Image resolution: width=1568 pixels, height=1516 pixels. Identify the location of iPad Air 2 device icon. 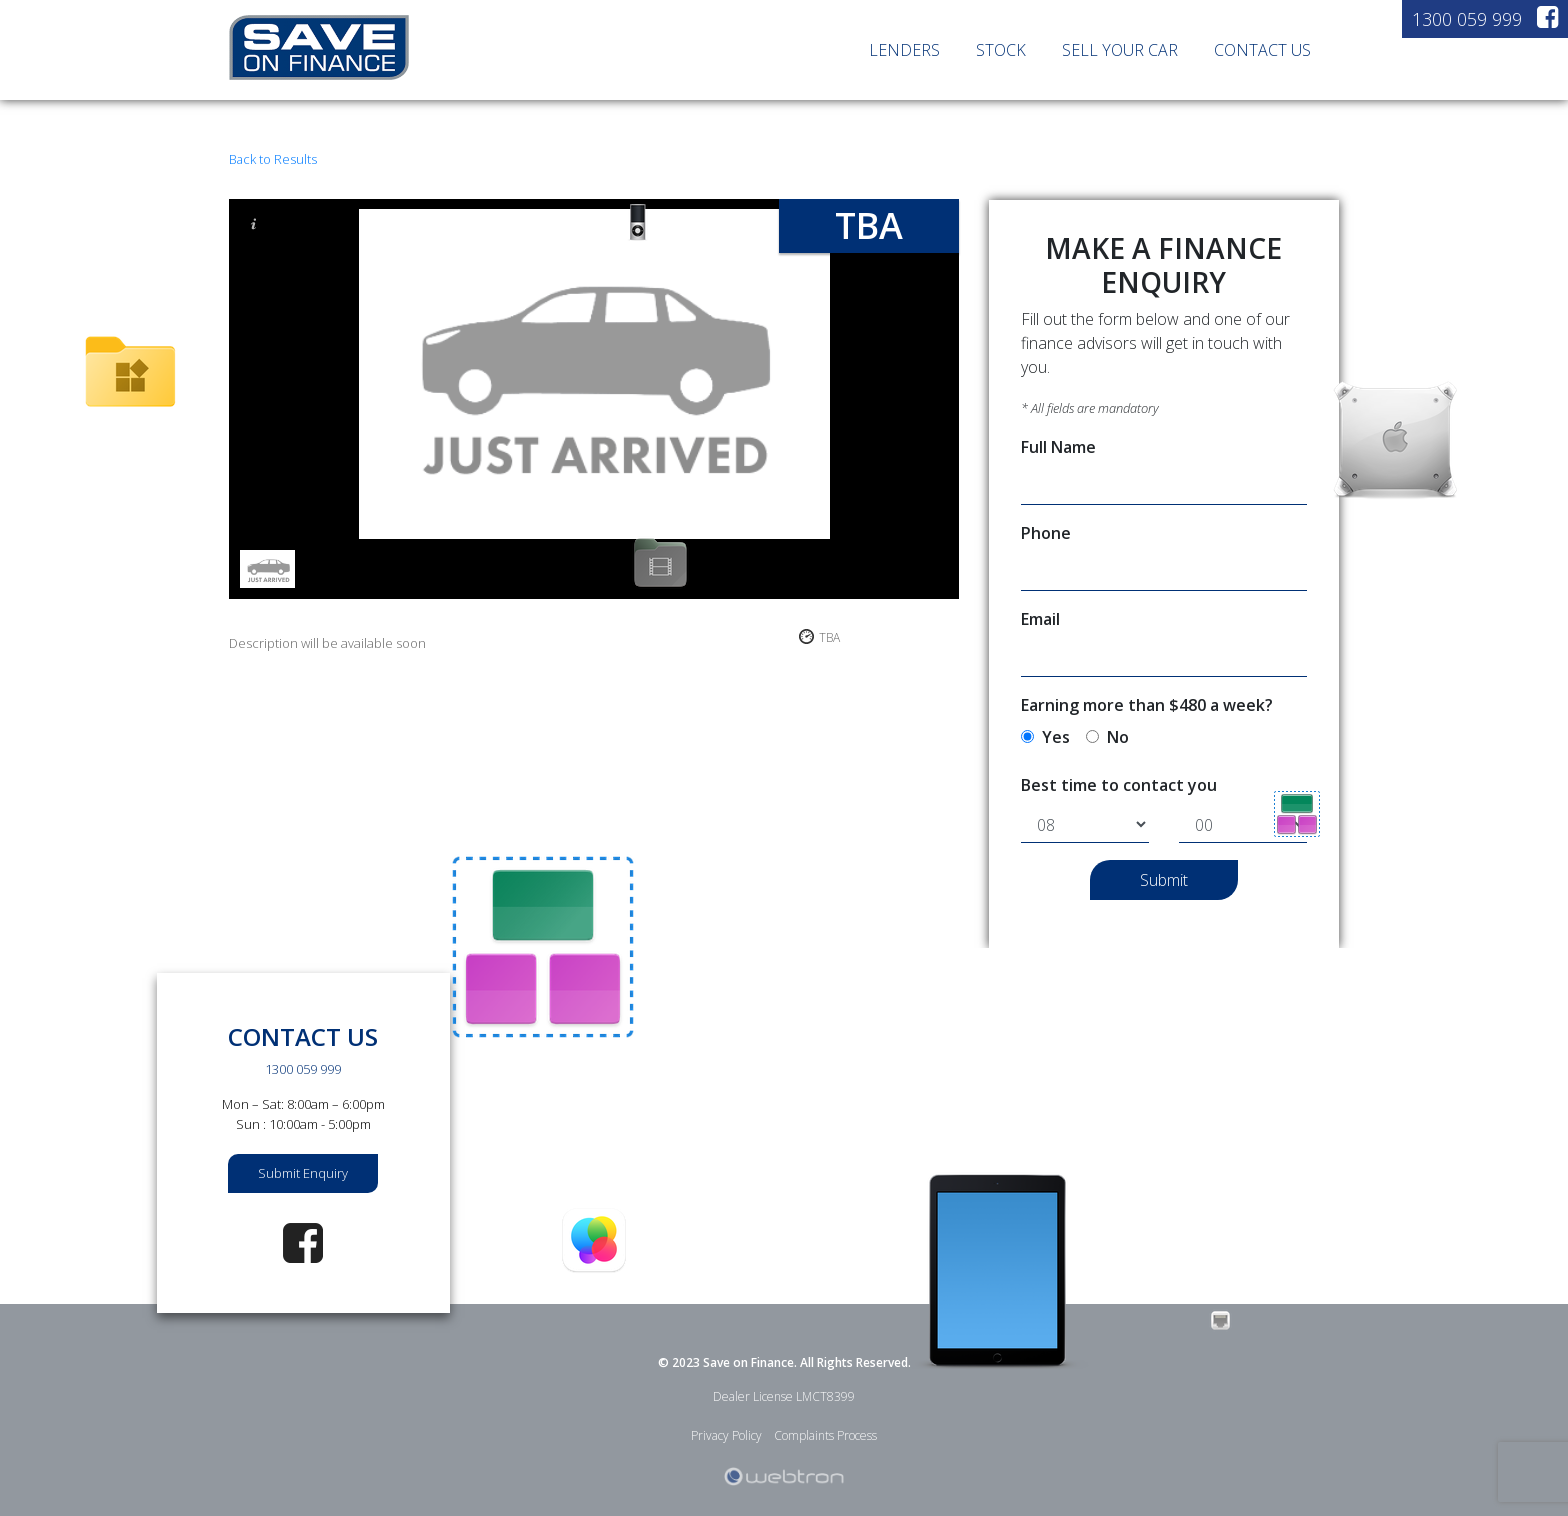
(997, 1269).